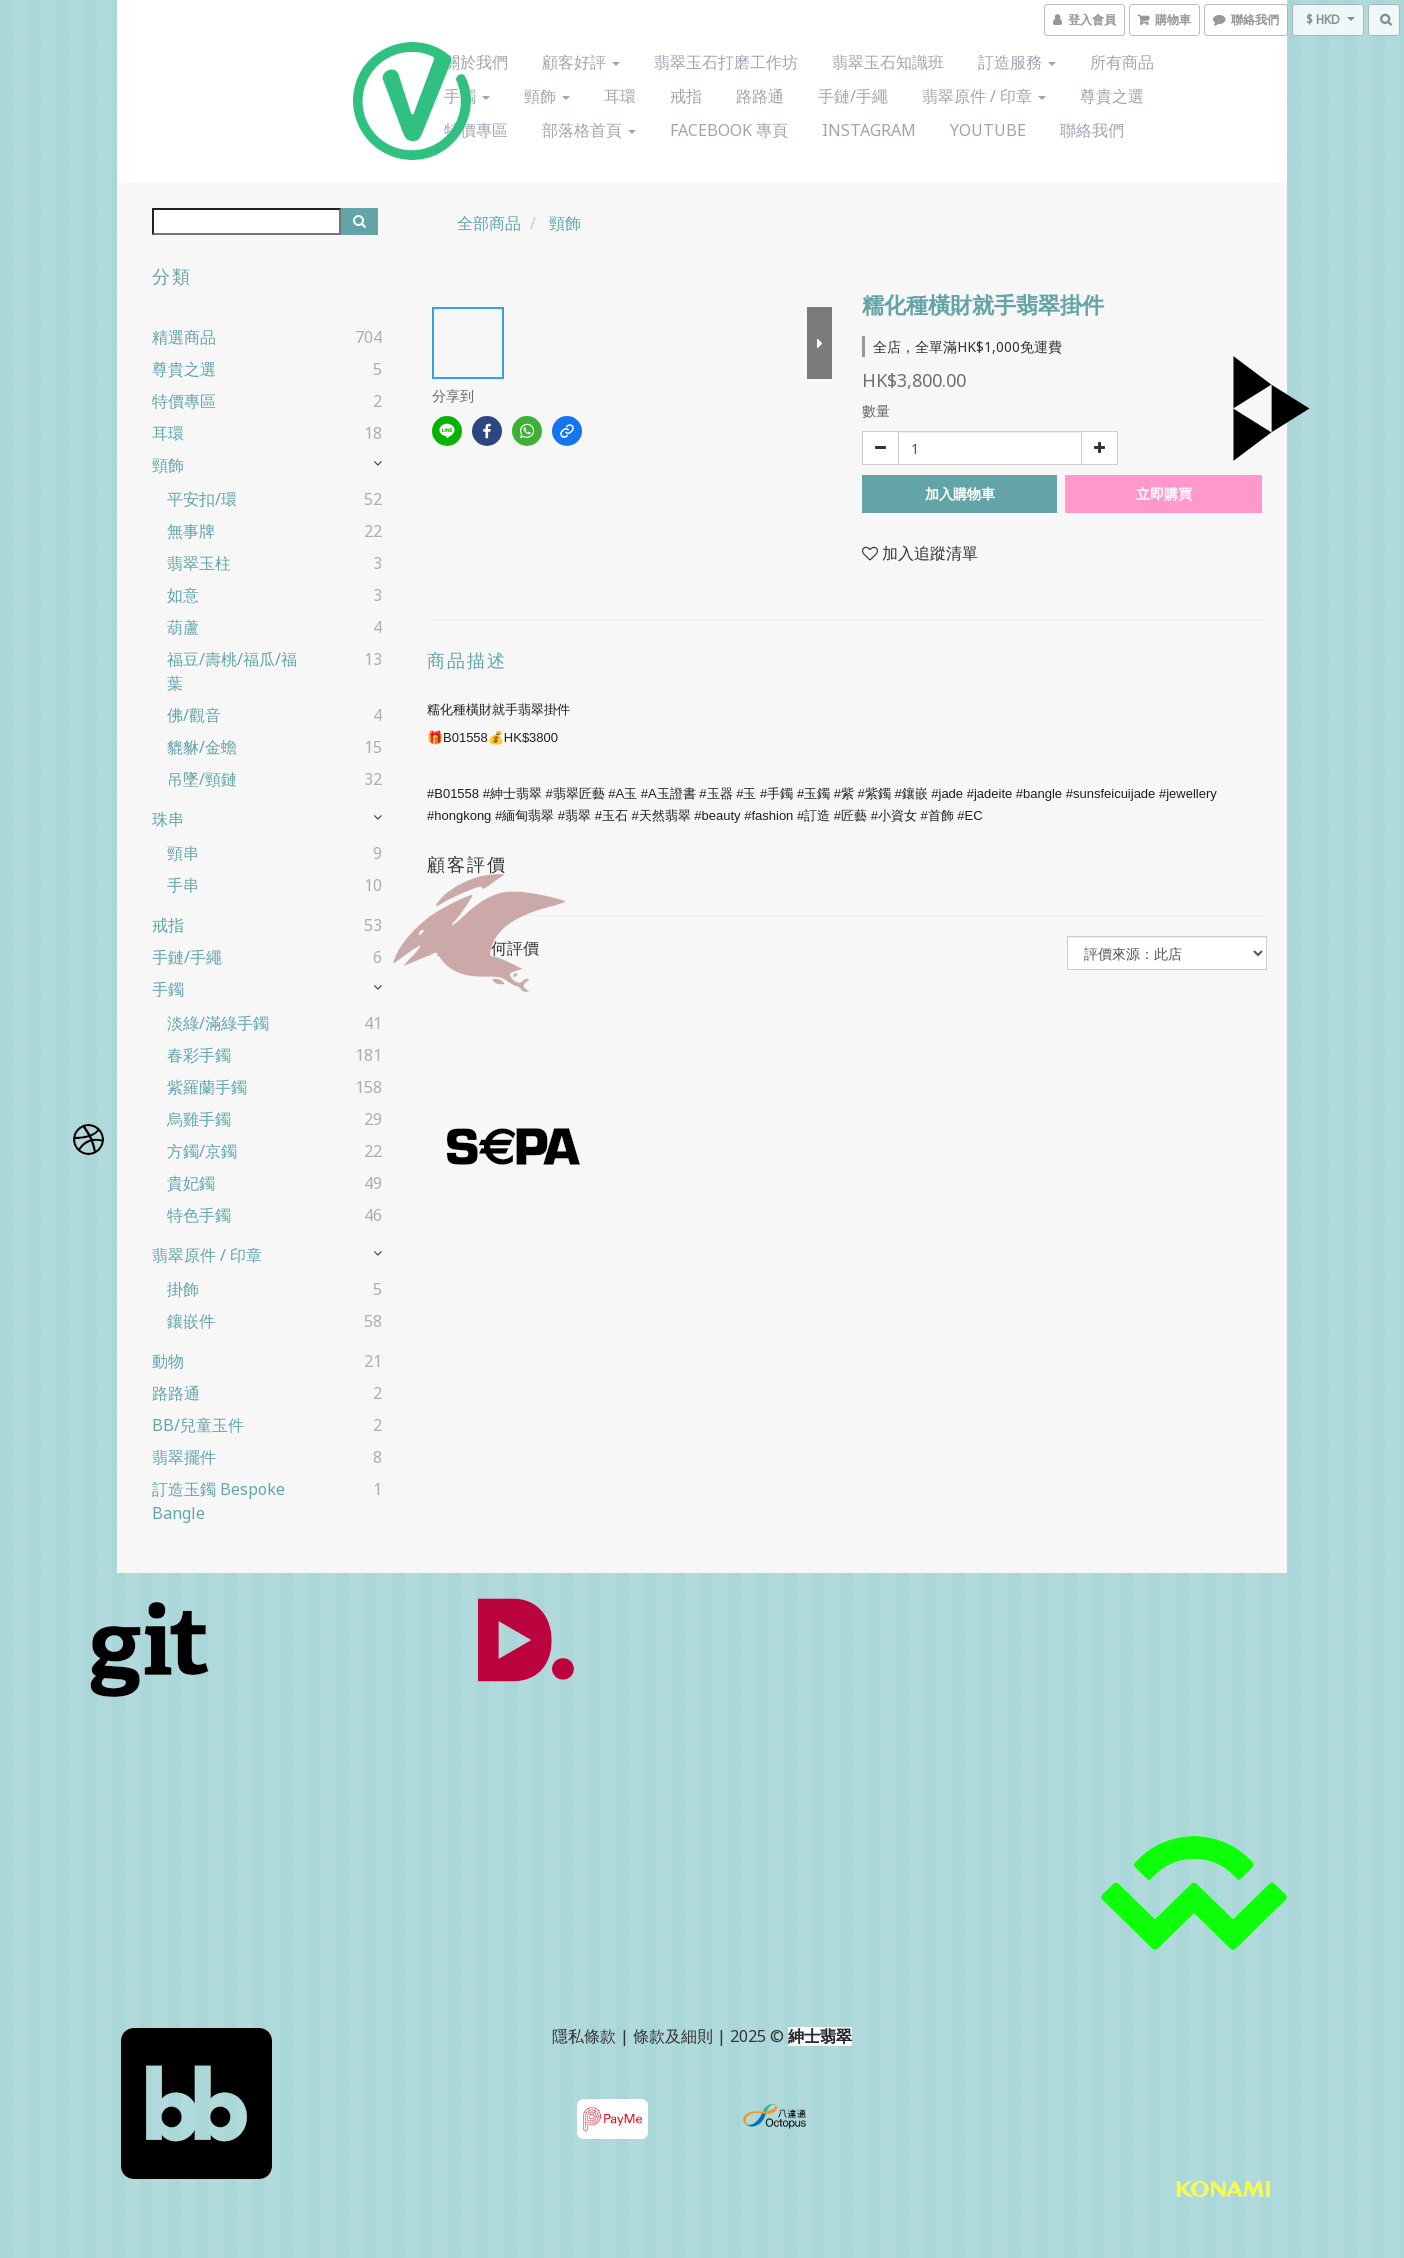 The height and width of the screenshot is (2258, 1404). I want to click on semantic versioning (semver) logo, so click(412, 101).